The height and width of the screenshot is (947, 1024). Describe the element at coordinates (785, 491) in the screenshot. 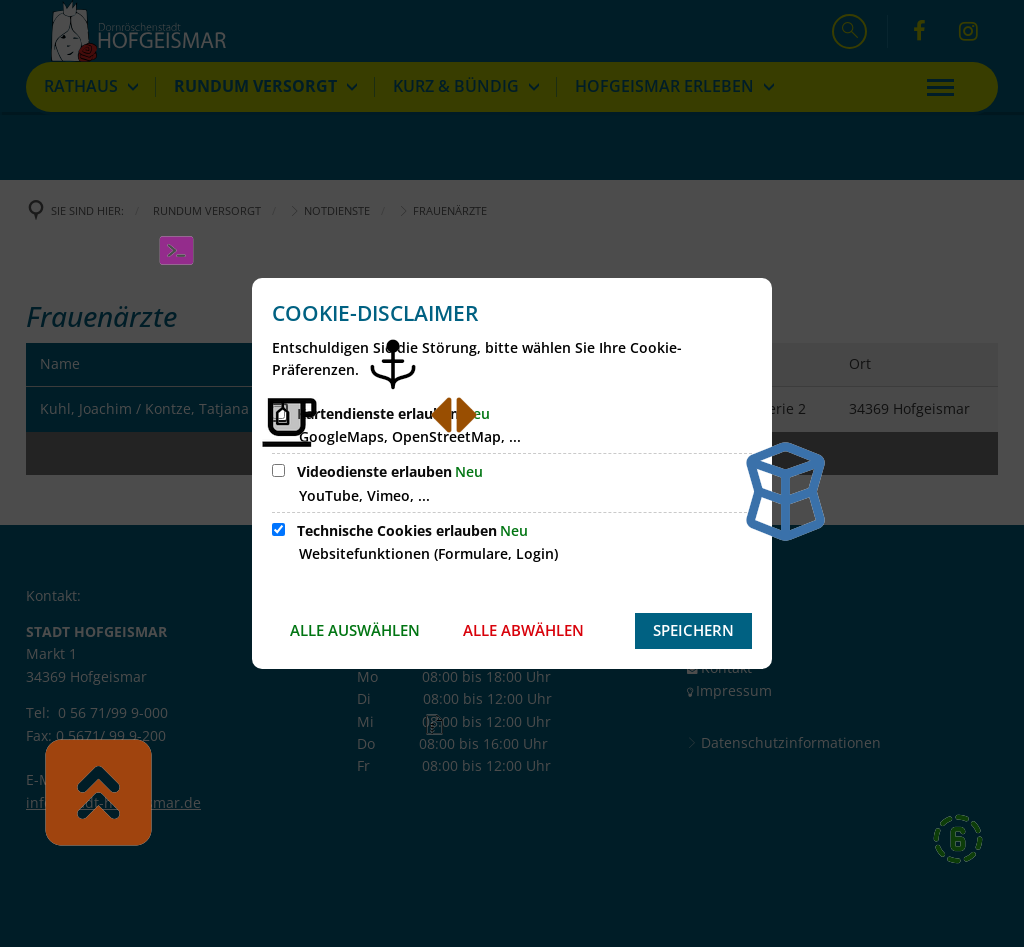

I see `view 3D object or model` at that location.